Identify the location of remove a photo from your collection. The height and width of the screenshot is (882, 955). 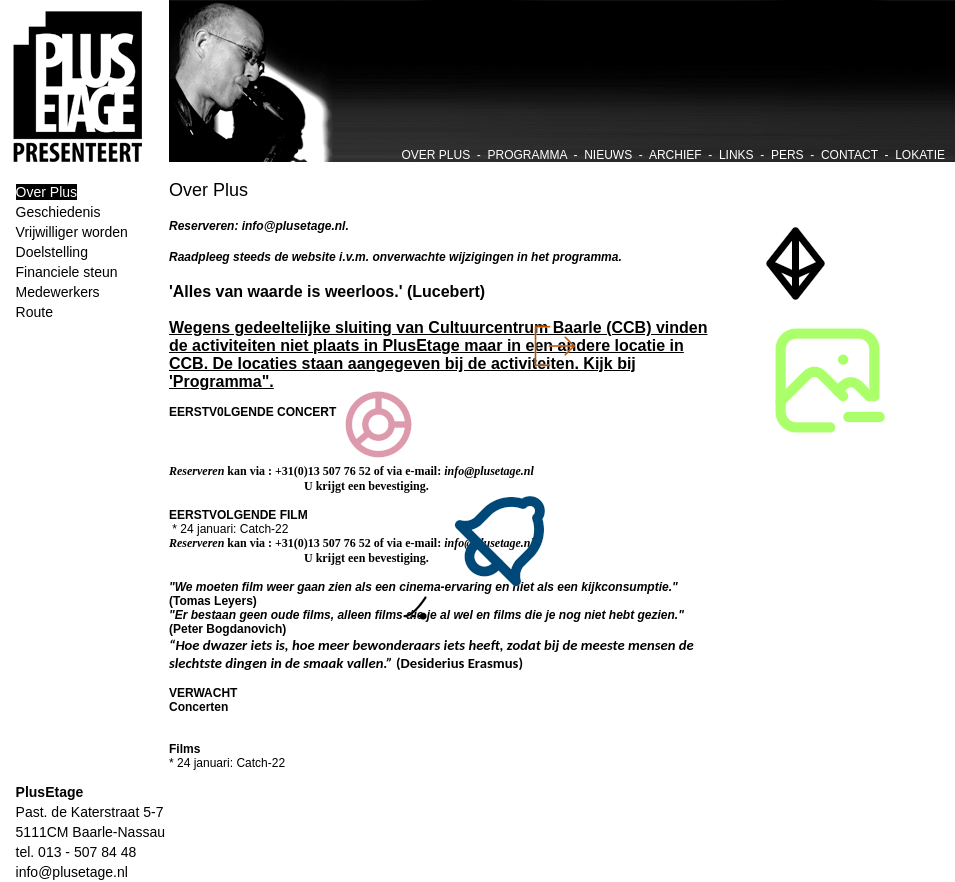
(827, 380).